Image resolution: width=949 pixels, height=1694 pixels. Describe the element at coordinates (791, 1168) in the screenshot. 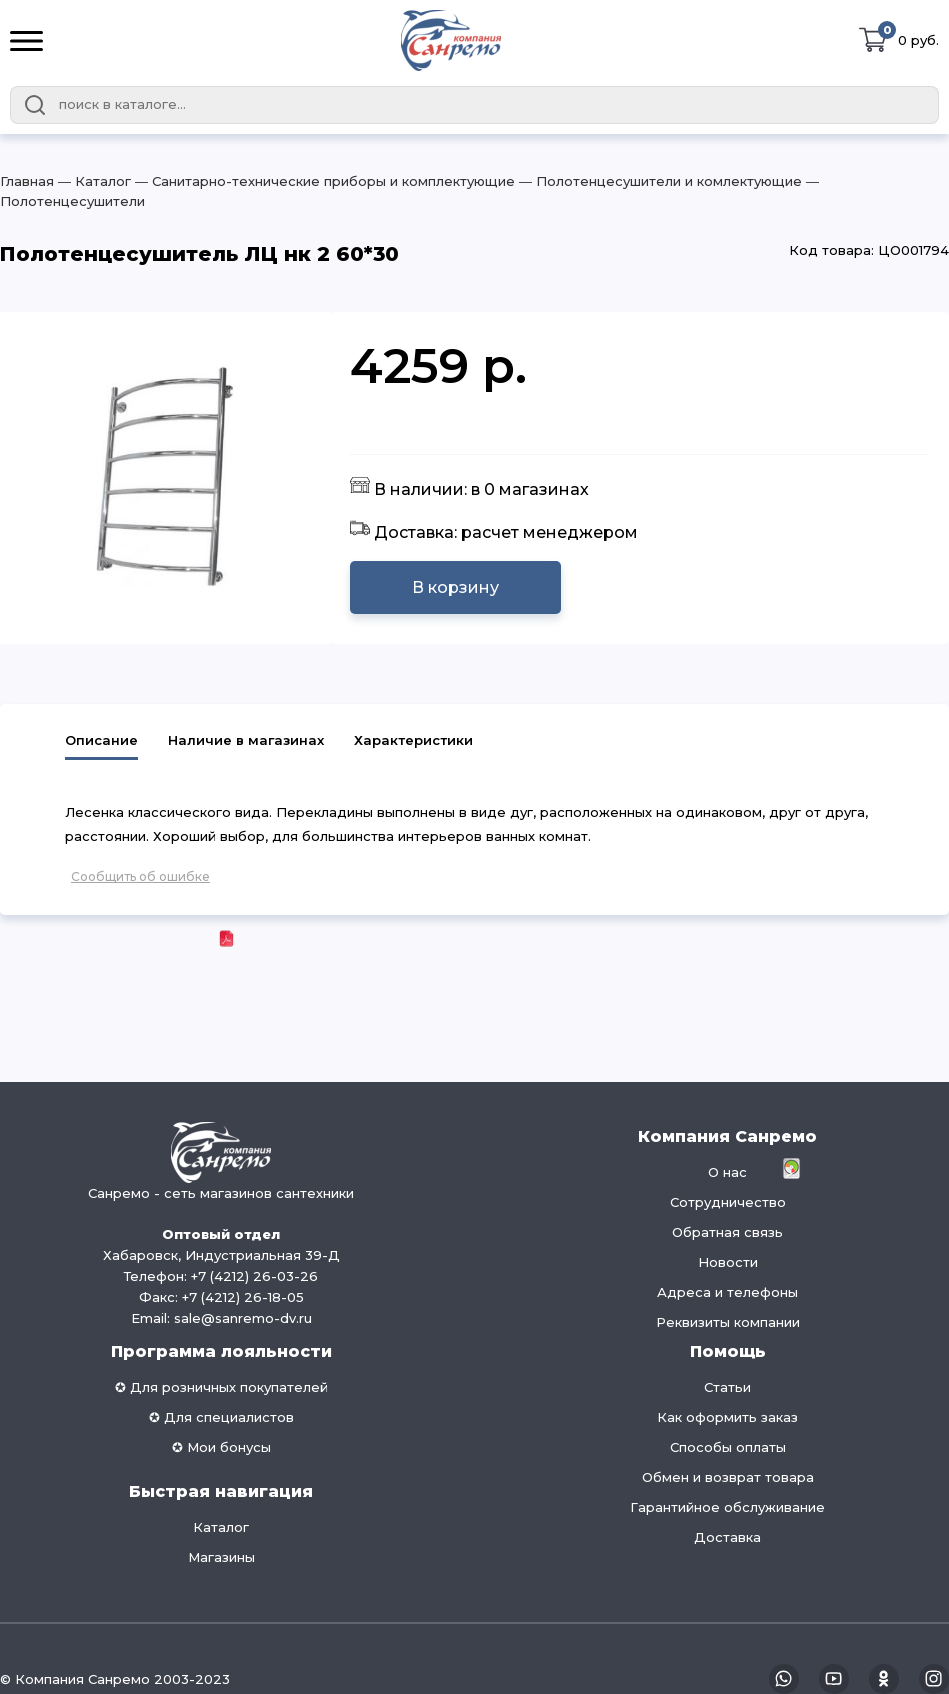

I see `open gparted disk partition manager` at that location.